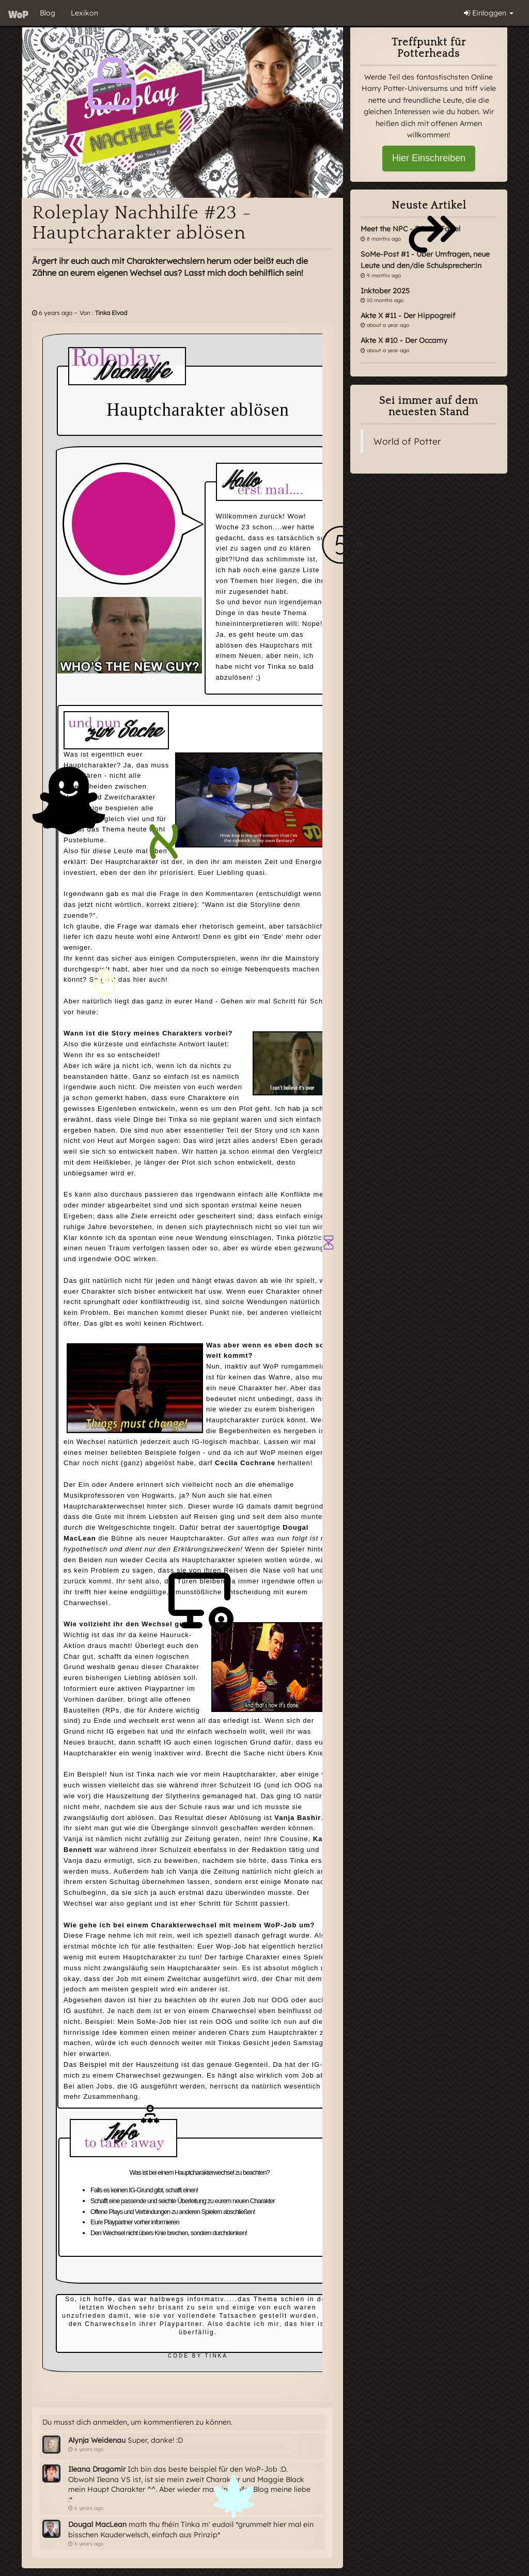 This screenshot has height=2576, width=529. Describe the element at coordinates (164, 841) in the screenshot. I see `switch to hebrew keyboard layout` at that location.